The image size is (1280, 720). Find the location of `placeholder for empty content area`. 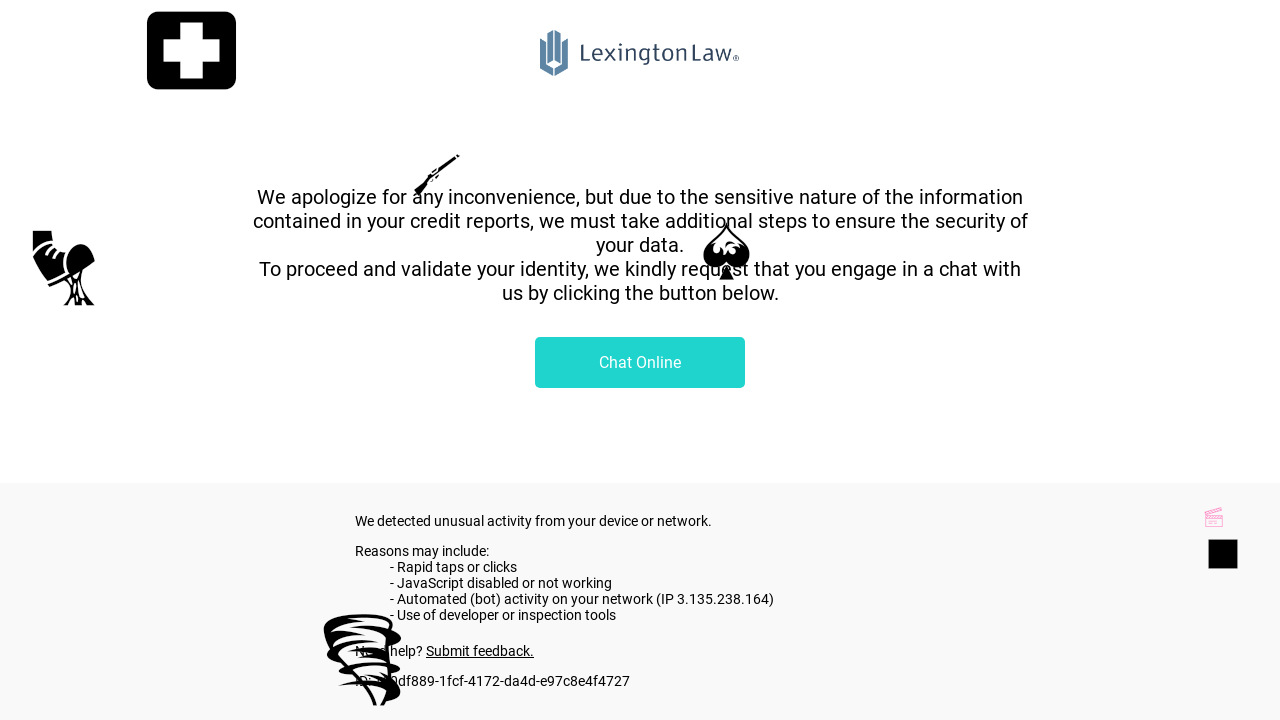

placeholder for empty content area is located at coordinates (1223, 554).